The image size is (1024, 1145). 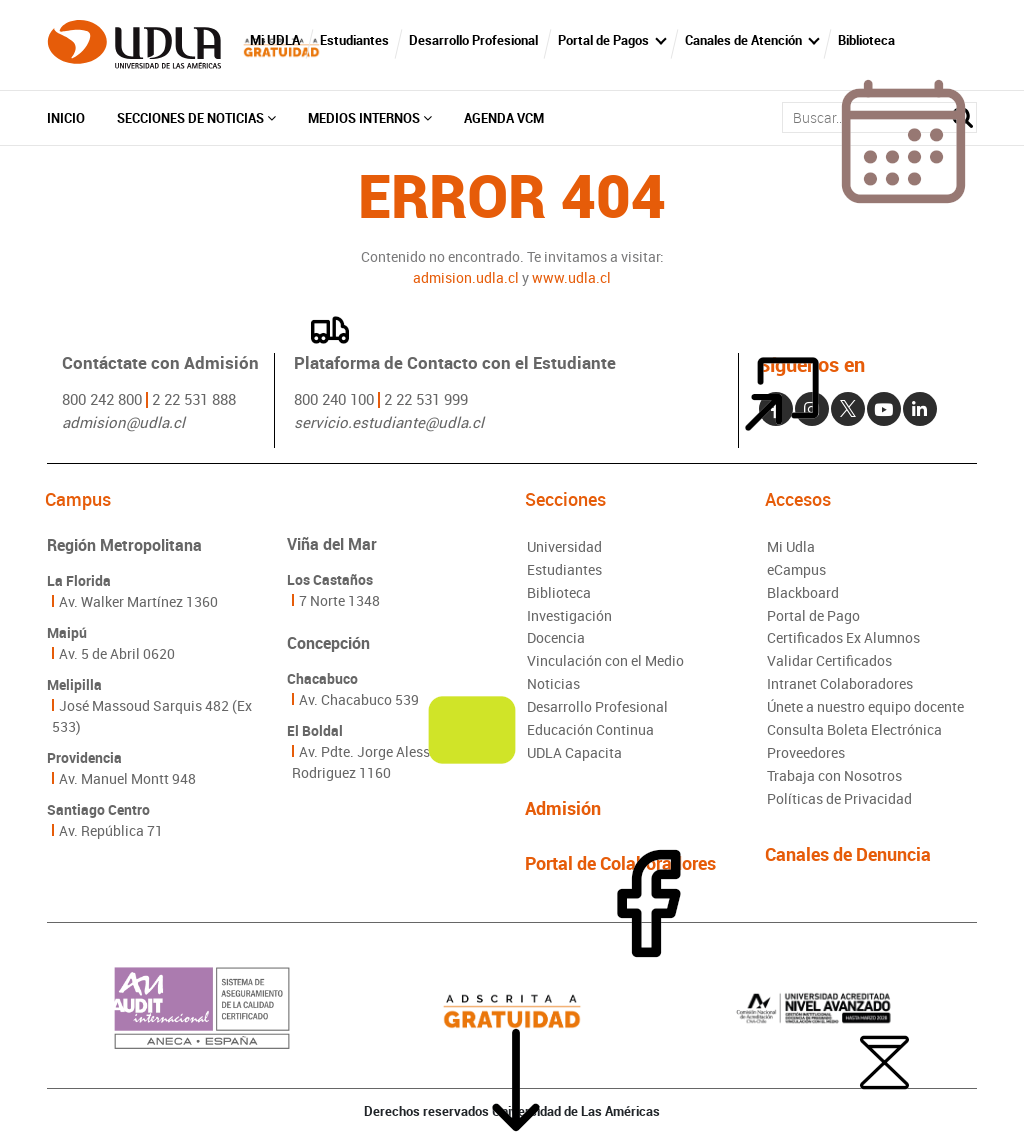 I want to click on scroll down for more content, so click(x=516, y=1080).